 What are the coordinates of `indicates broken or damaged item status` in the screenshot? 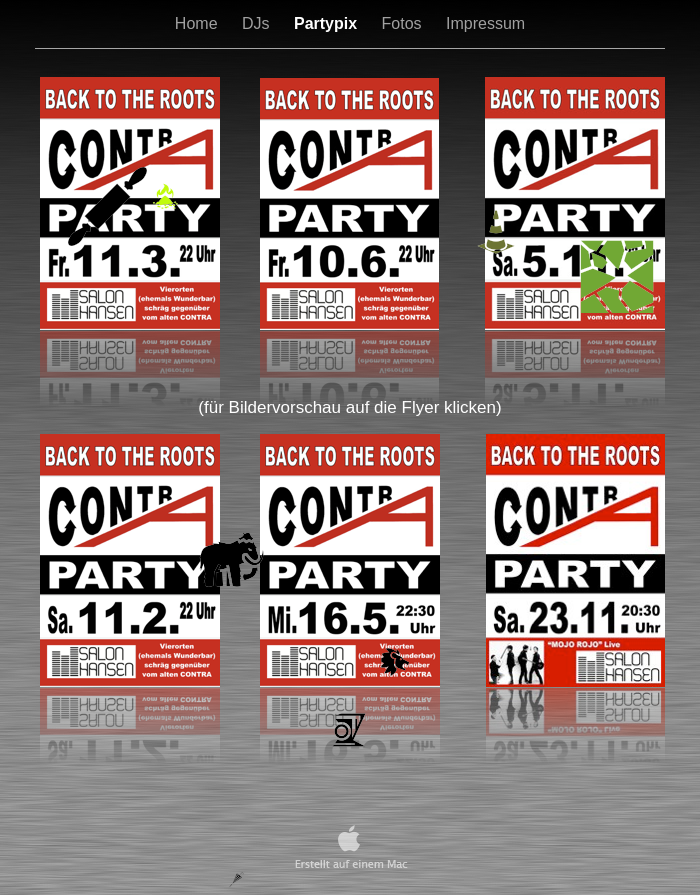 It's located at (617, 277).